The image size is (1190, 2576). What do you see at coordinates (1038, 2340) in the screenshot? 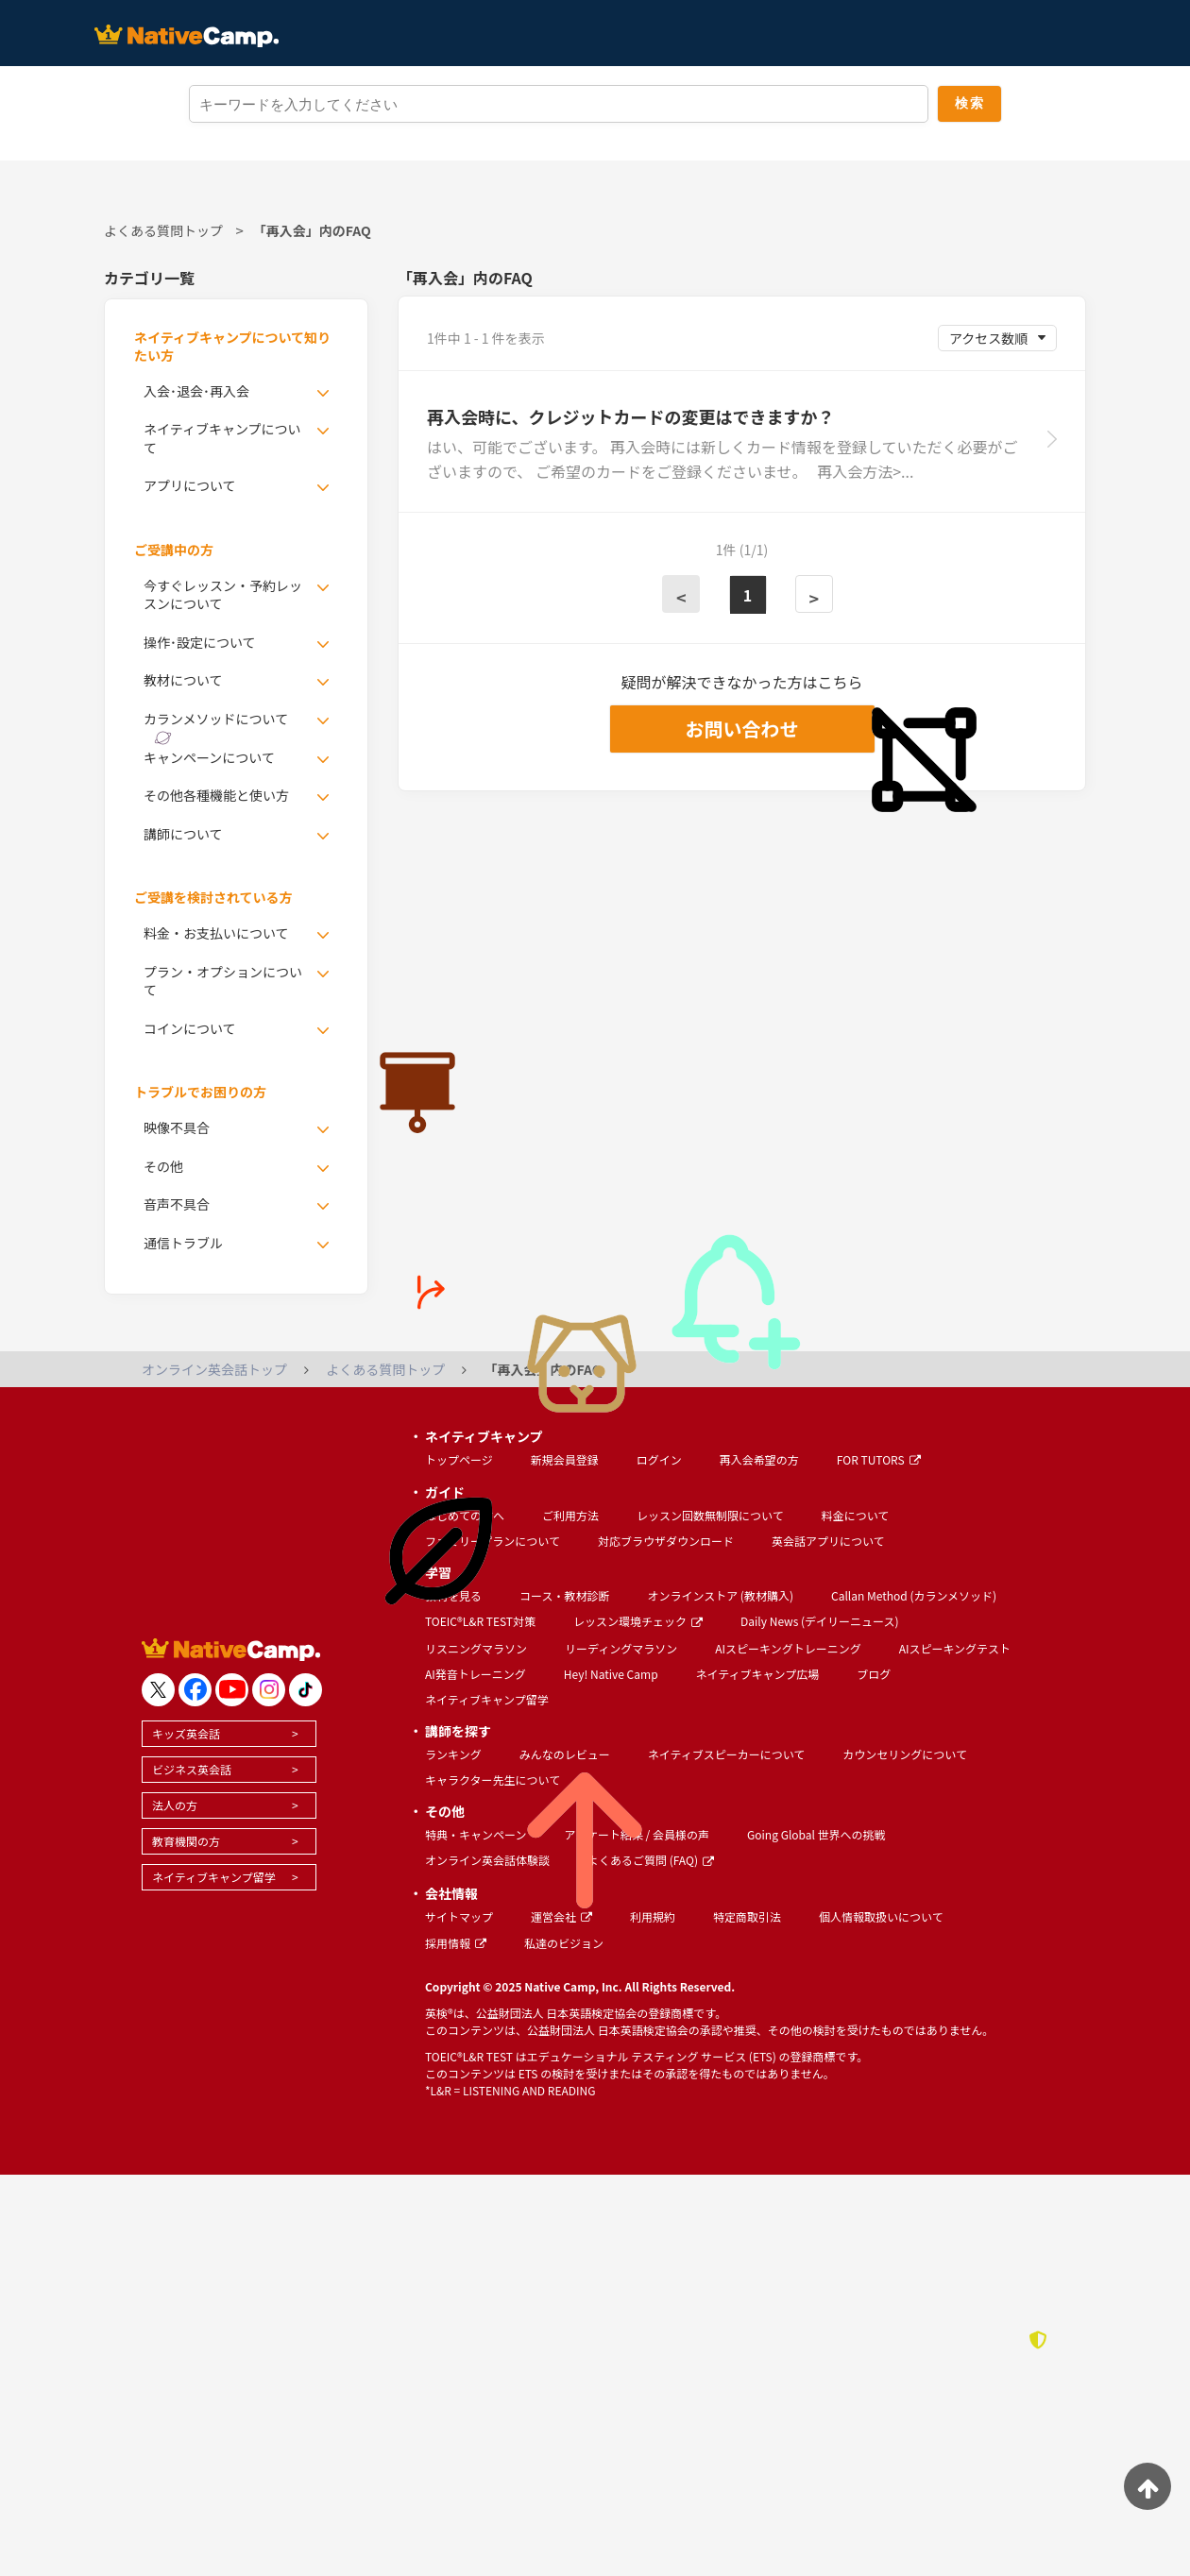
I see `access security or privacy settings` at bounding box center [1038, 2340].